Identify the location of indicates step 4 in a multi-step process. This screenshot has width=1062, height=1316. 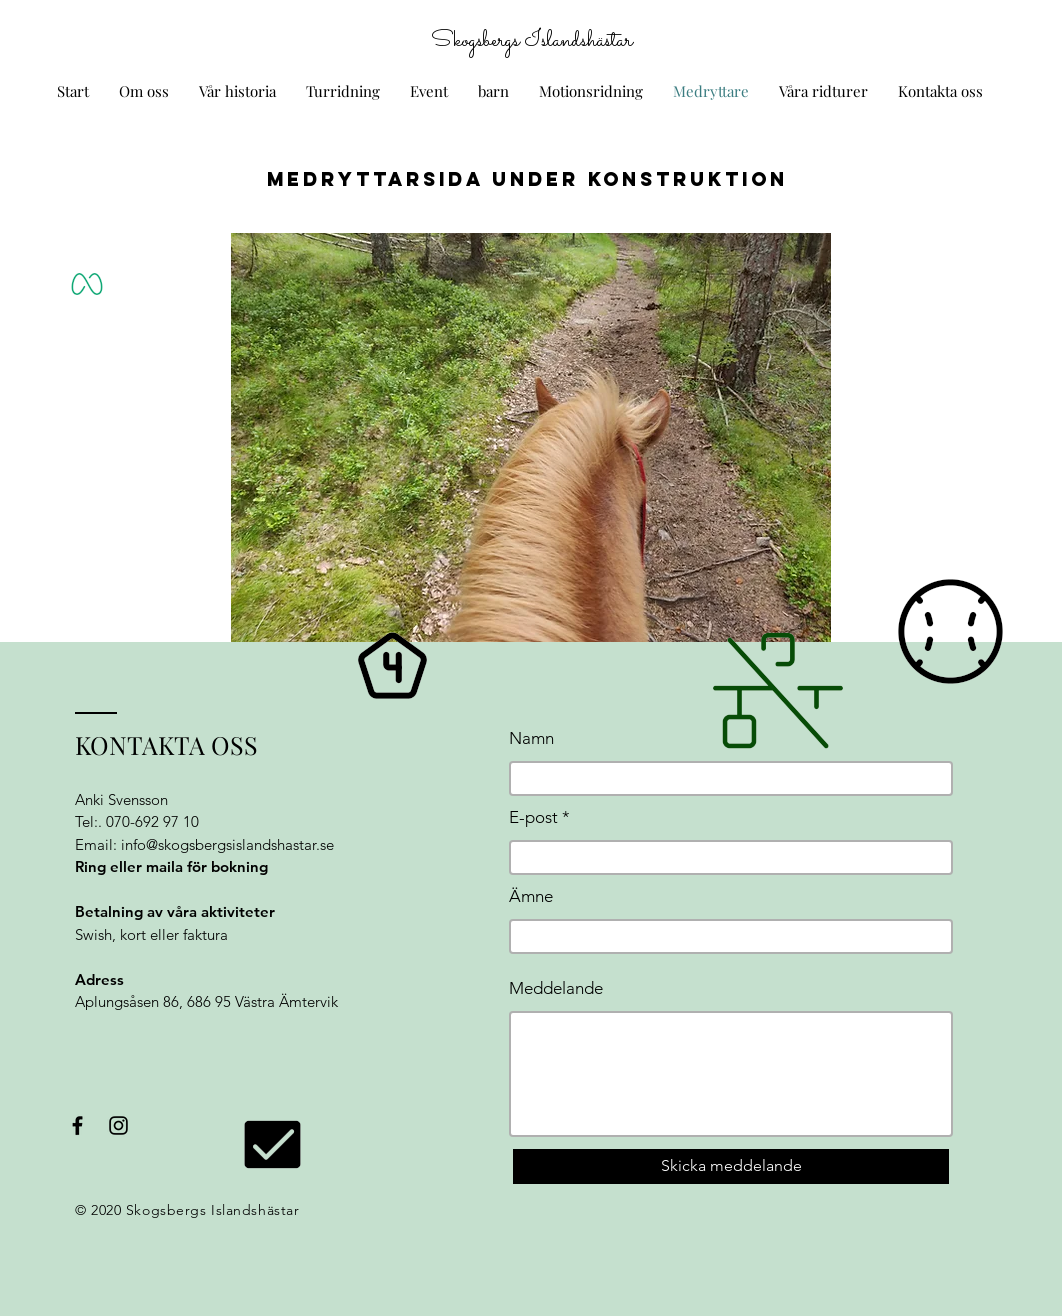
(392, 667).